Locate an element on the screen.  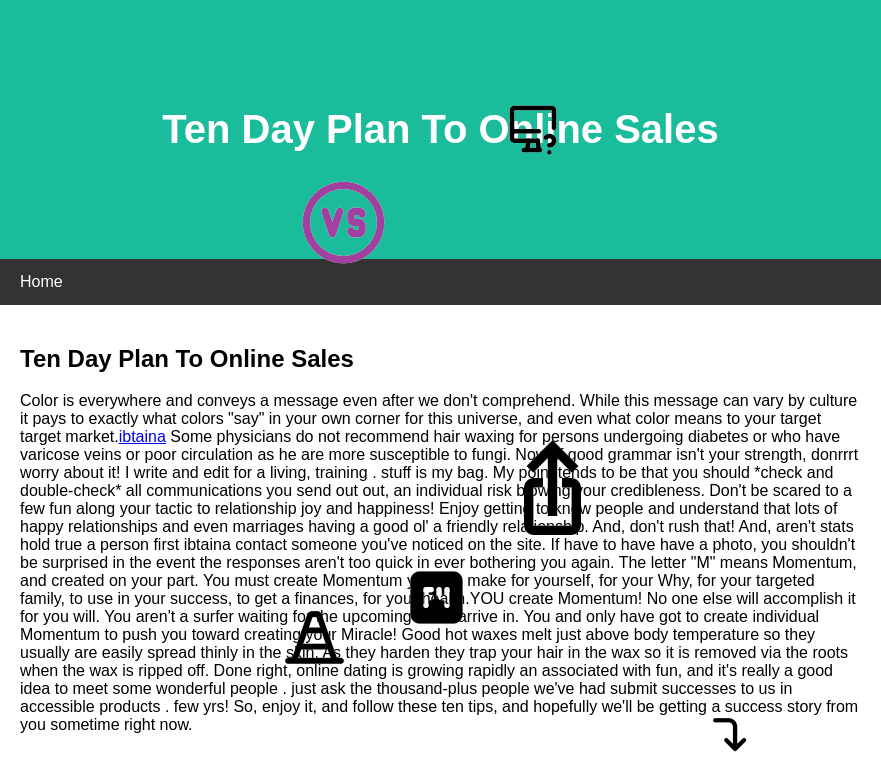
get help or support for your desktop device is located at coordinates (533, 129).